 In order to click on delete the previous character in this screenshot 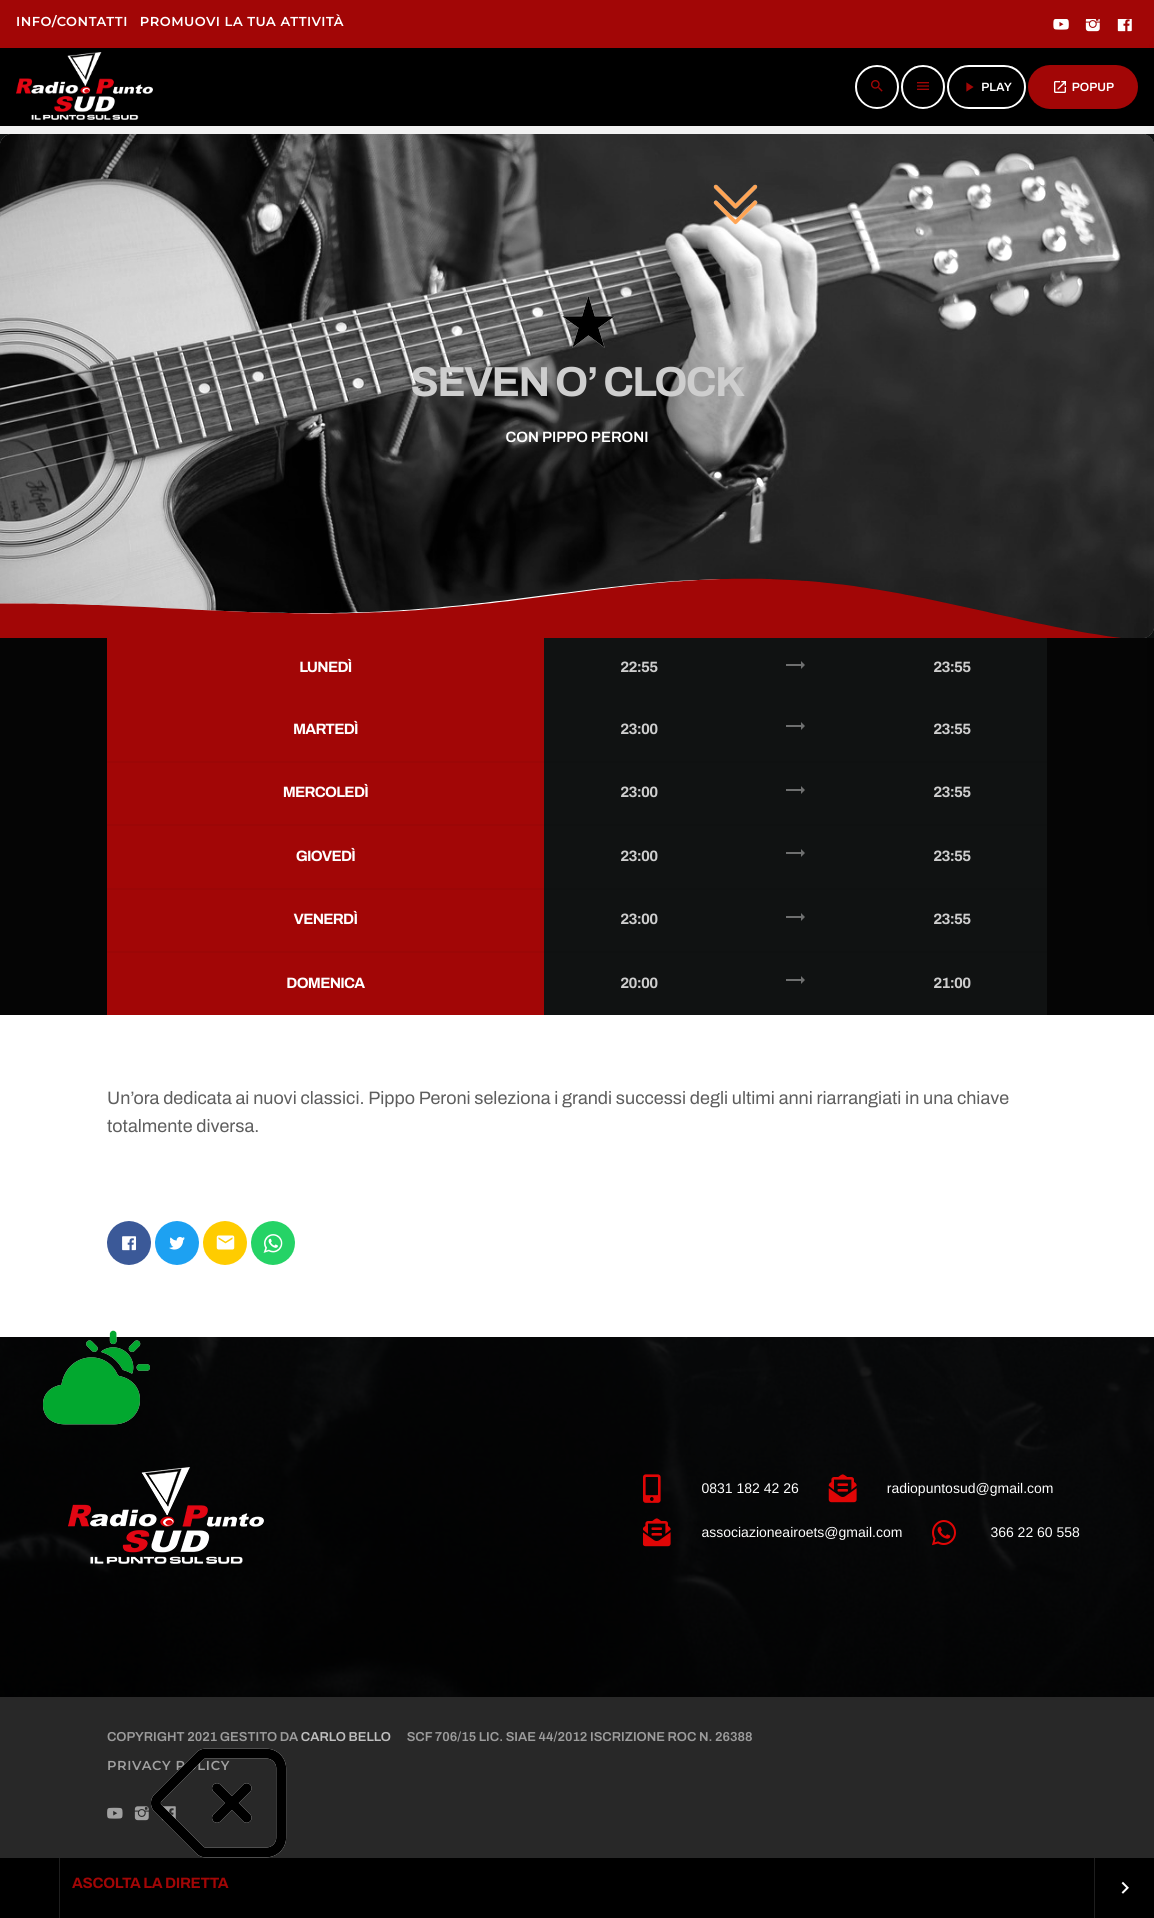, I will do `click(217, 1803)`.